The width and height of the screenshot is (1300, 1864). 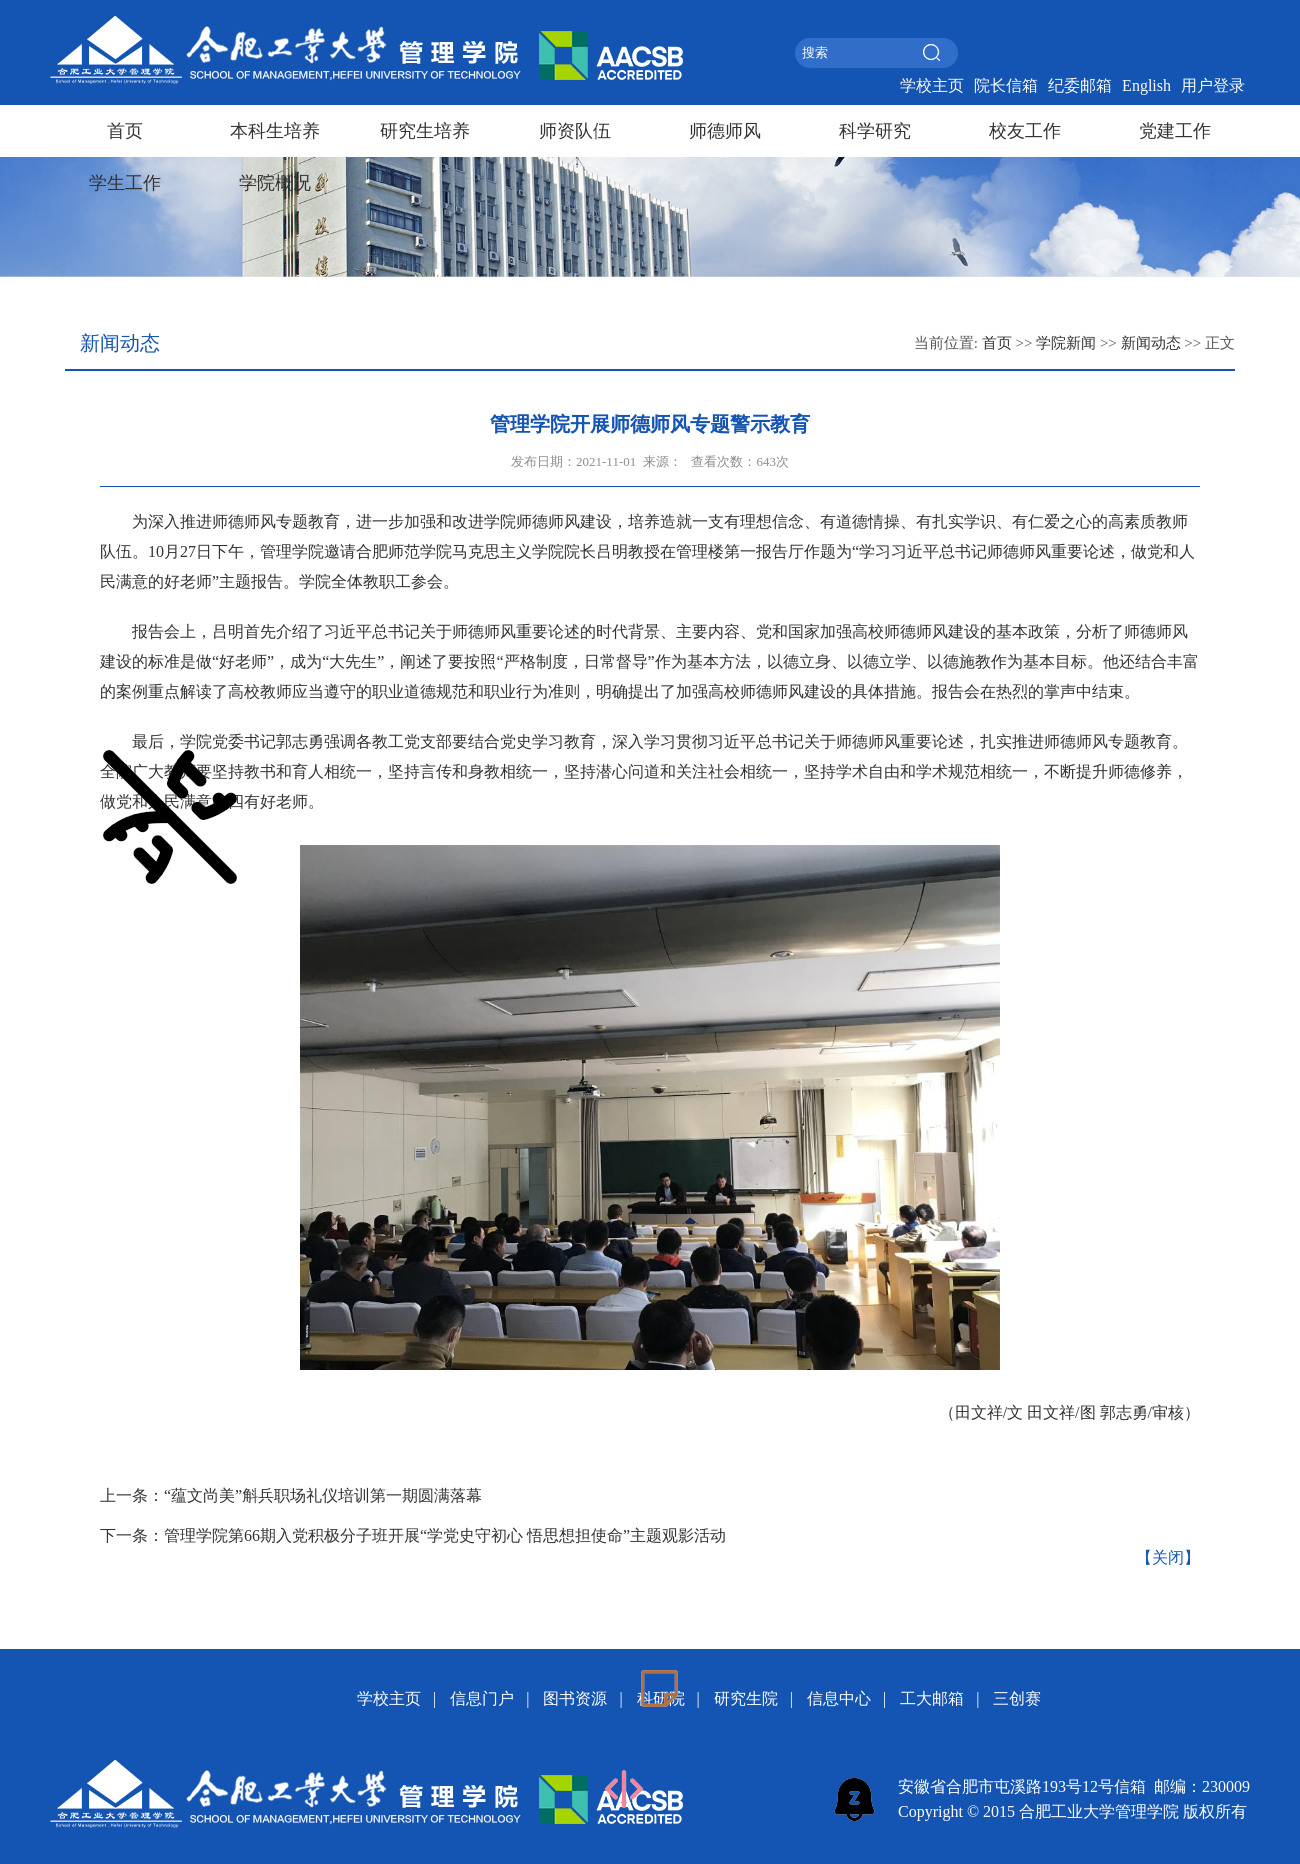 I want to click on mute notifications or enable do not disturb mode, so click(x=854, y=1799).